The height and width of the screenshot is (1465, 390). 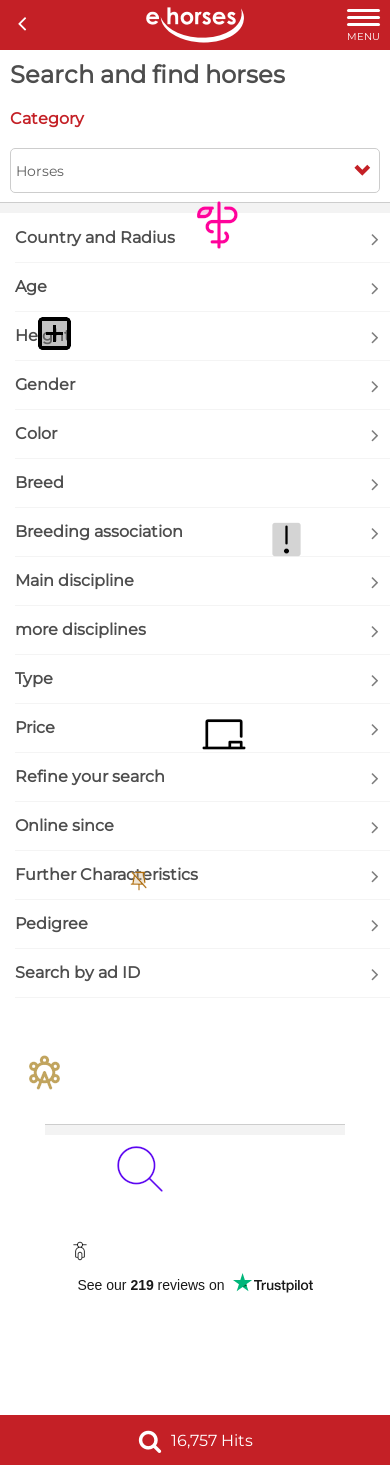 What do you see at coordinates (80, 1251) in the screenshot?
I see `select moped or scooter as transportation mode` at bounding box center [80, 1251].